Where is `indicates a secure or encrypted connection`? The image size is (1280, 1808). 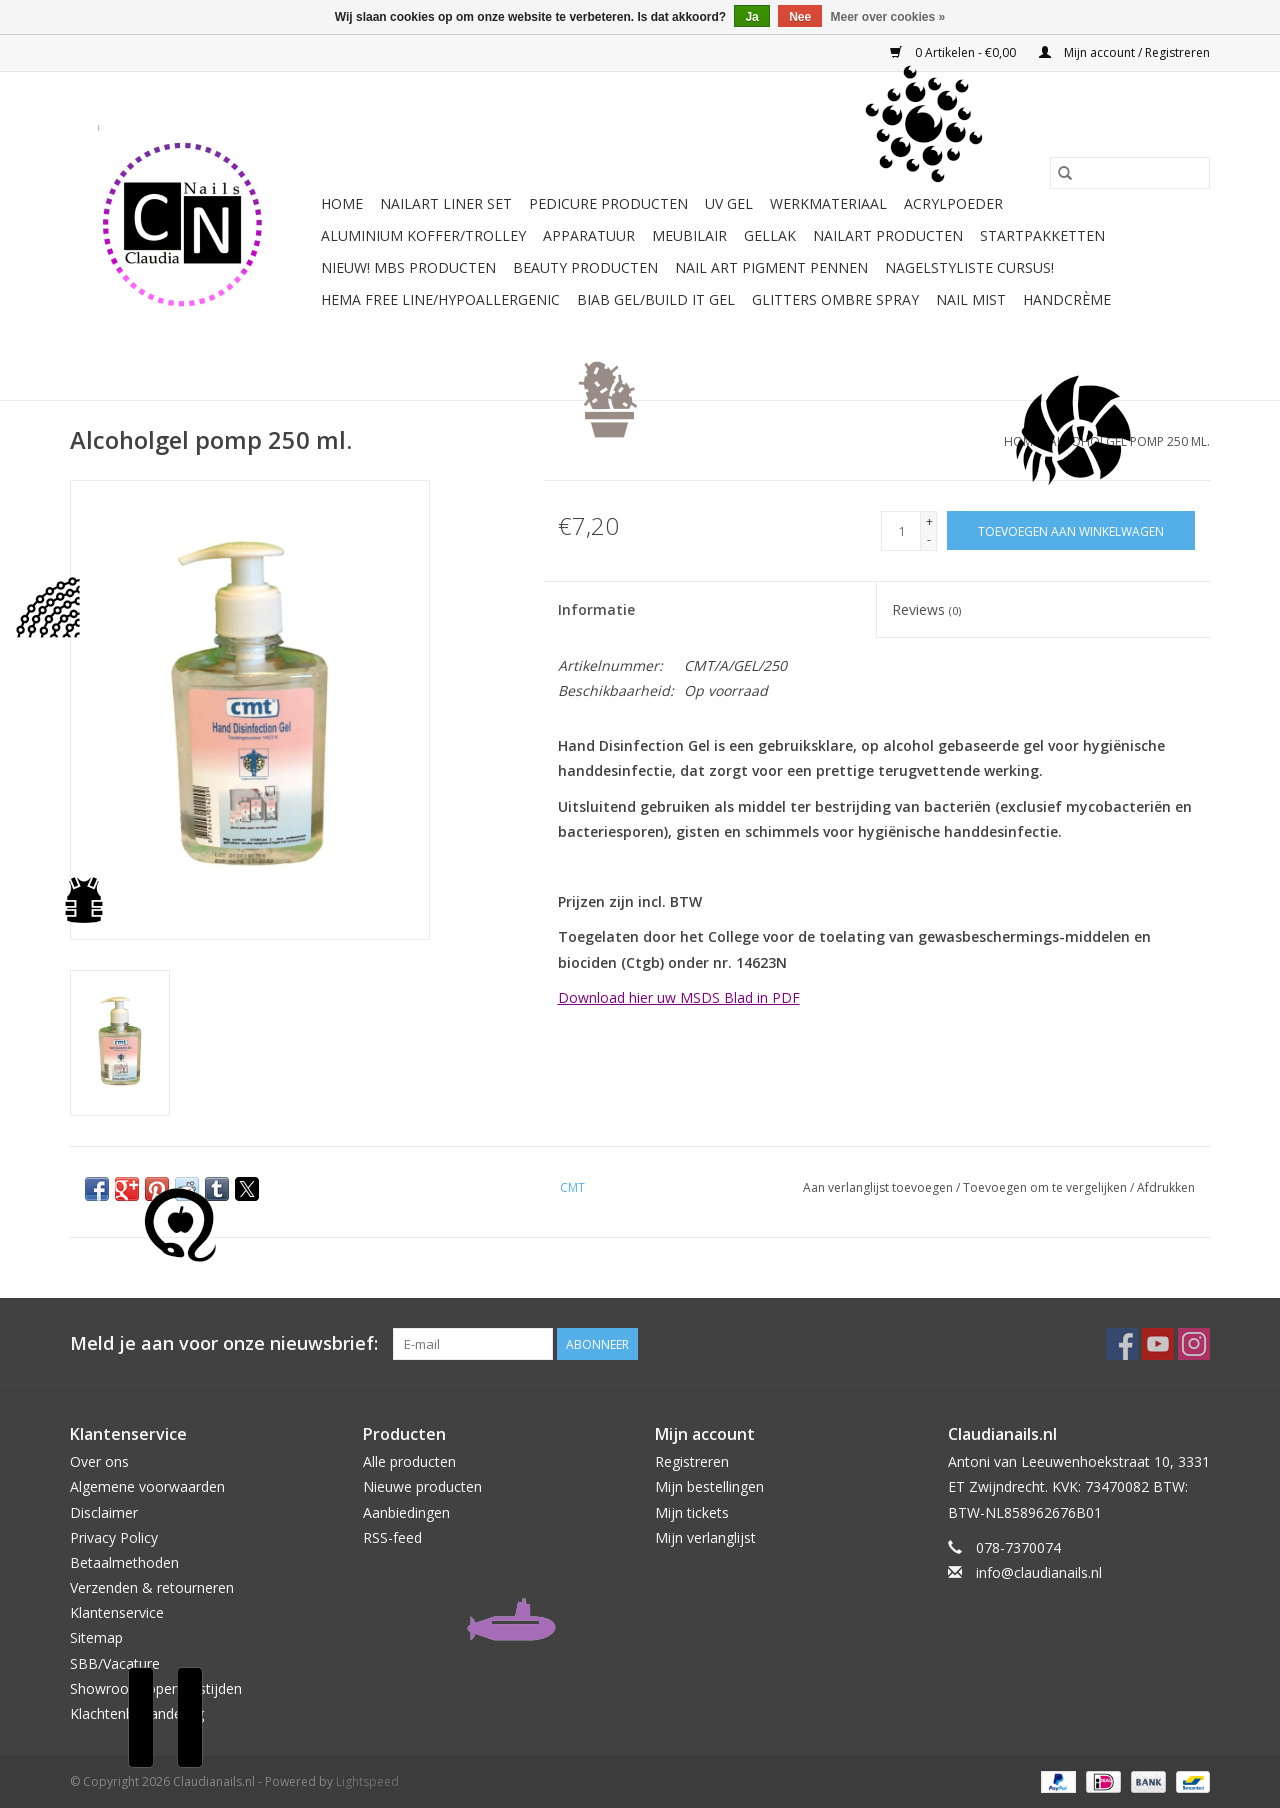
indicates a secure or encrypted connection is located at coordinates (48, 606).